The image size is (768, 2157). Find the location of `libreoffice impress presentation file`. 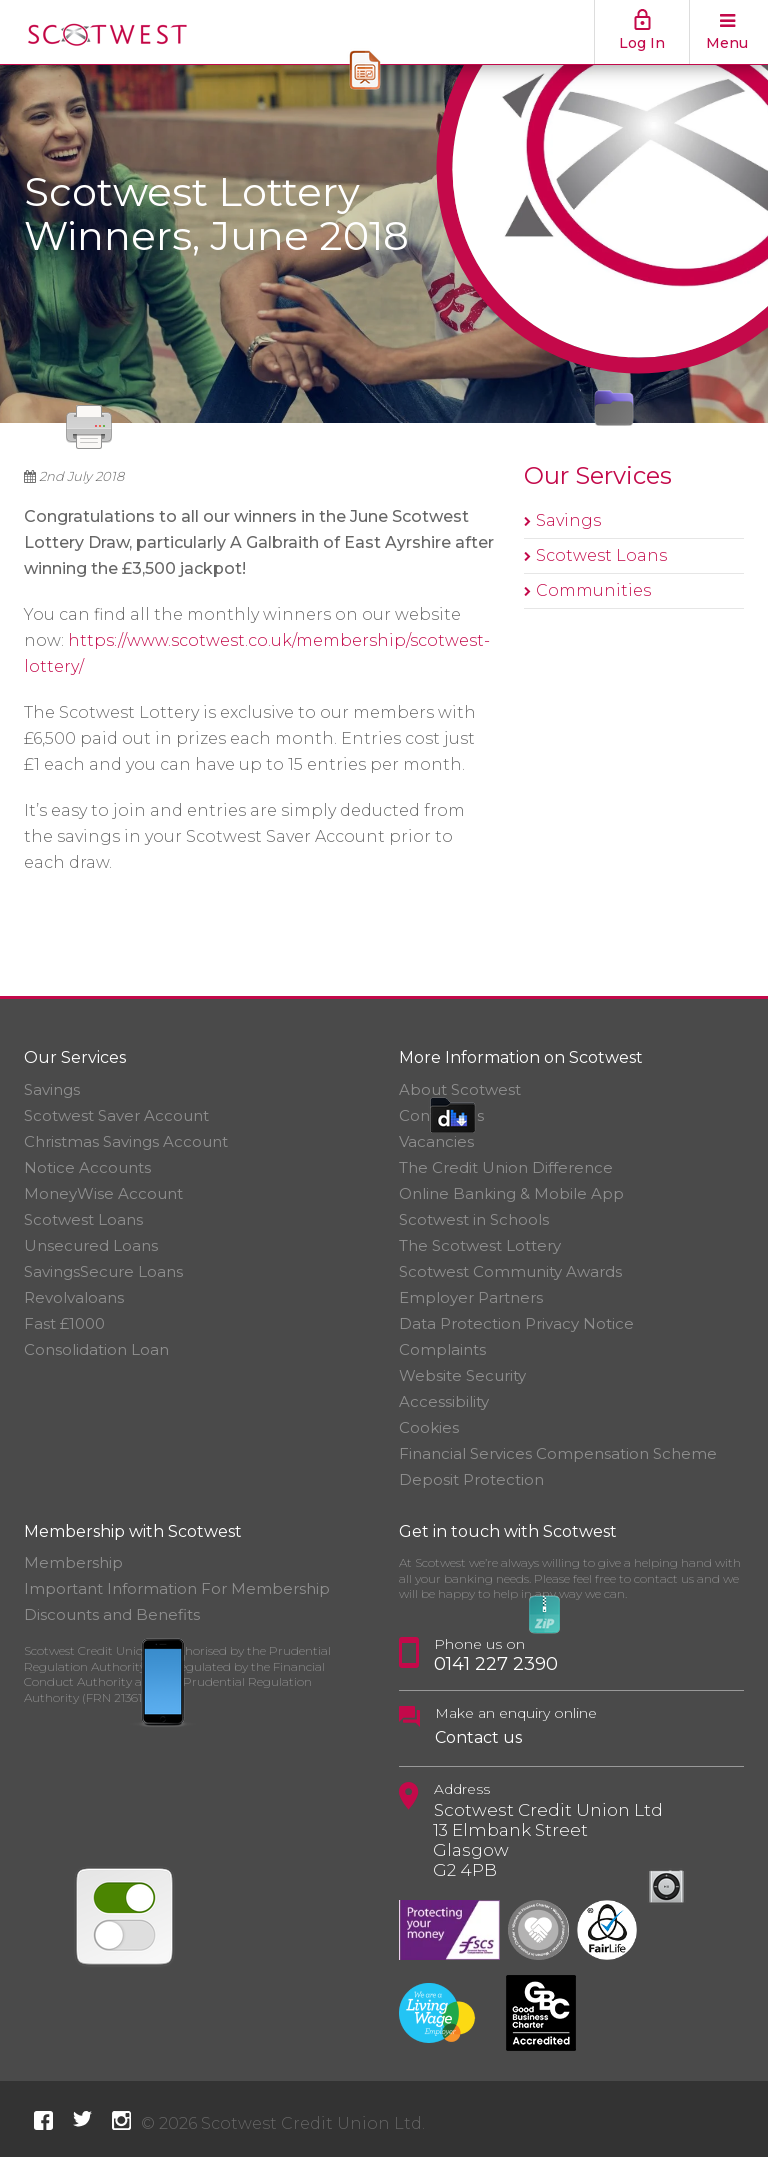

libreoffice impress presentation file is located at coordinates (365, 70).